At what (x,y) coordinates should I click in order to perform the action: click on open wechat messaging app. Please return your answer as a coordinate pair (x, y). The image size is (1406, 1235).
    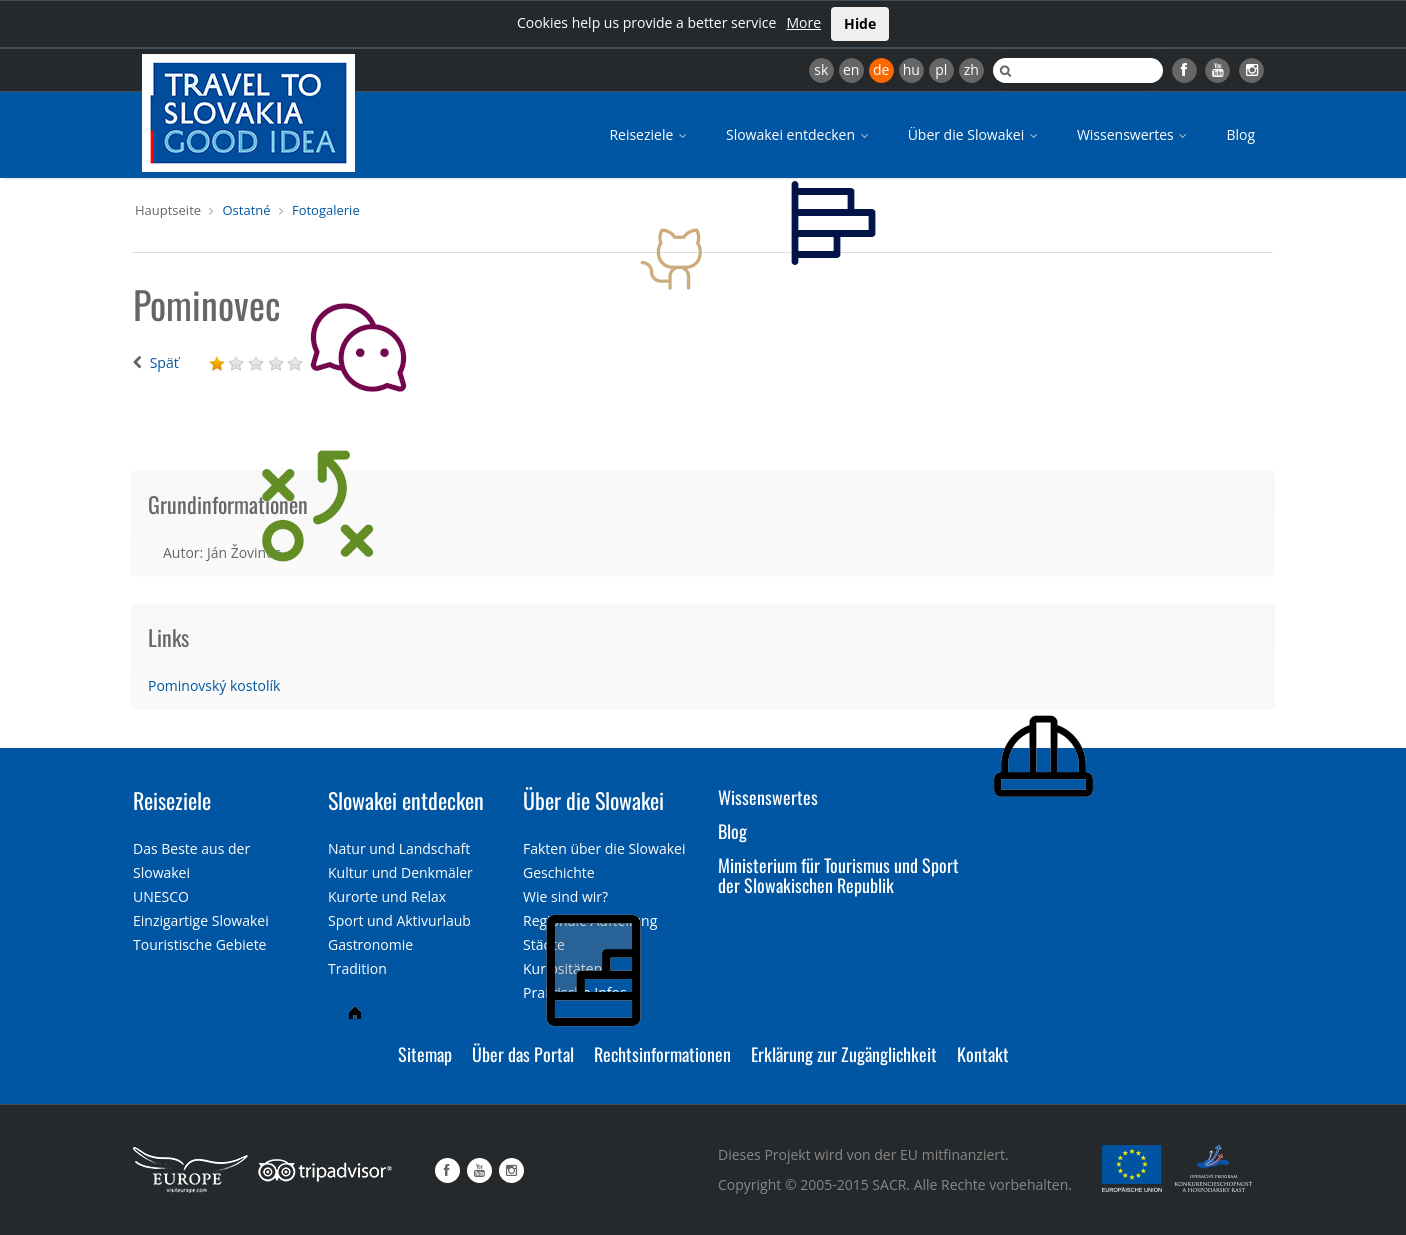
    Looking at the image, I should click on (358, 347).